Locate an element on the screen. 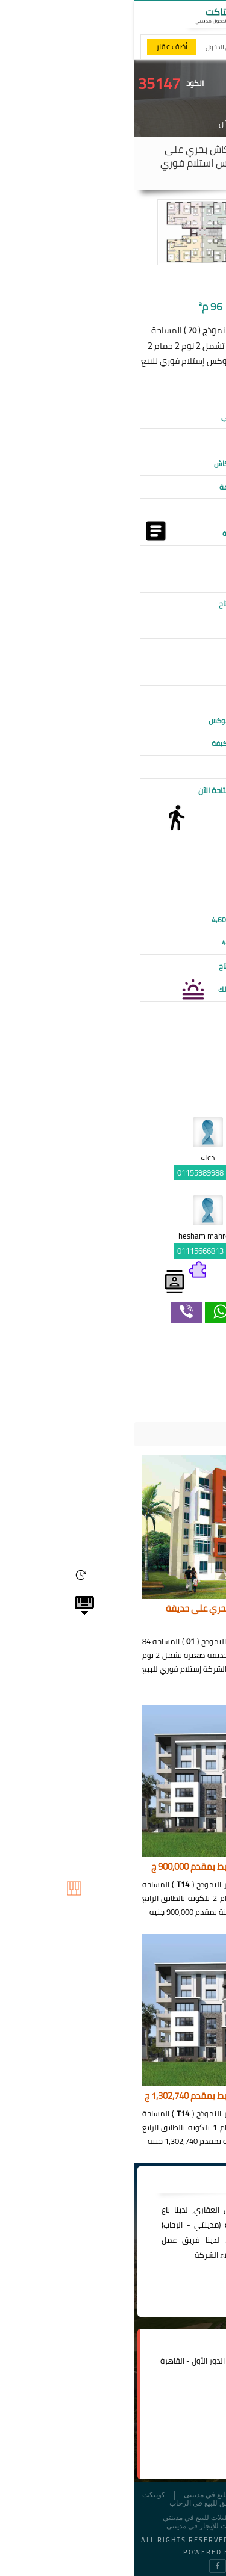  access plugins or extensions is located at coordinates (198, 1270).